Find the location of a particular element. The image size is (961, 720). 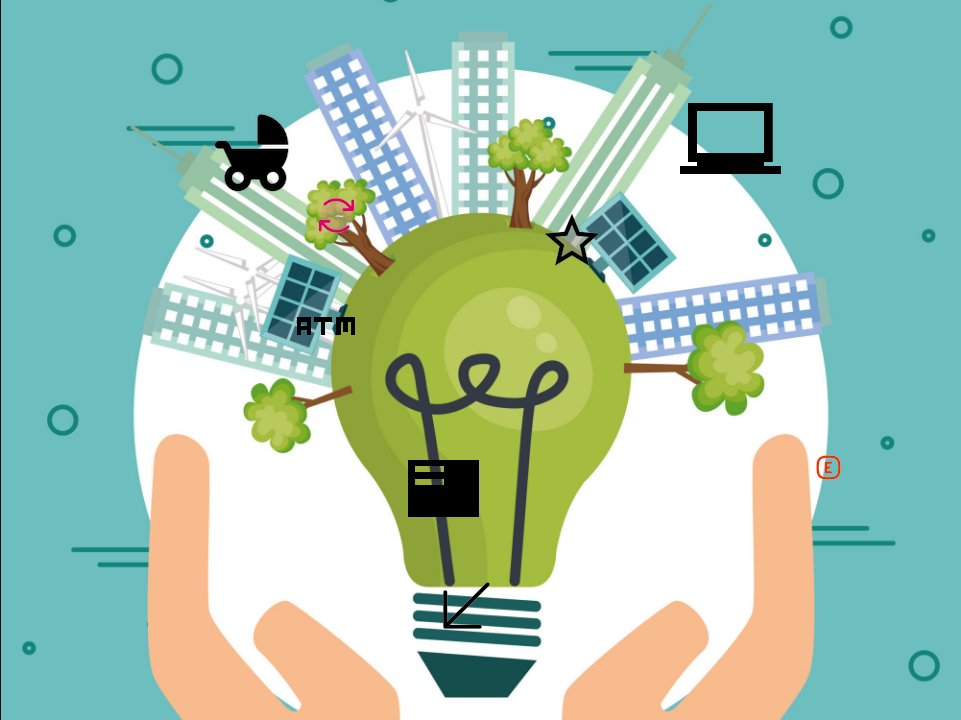

indicates child-friendly or family-friendly location is located at coordinates (253, 152).